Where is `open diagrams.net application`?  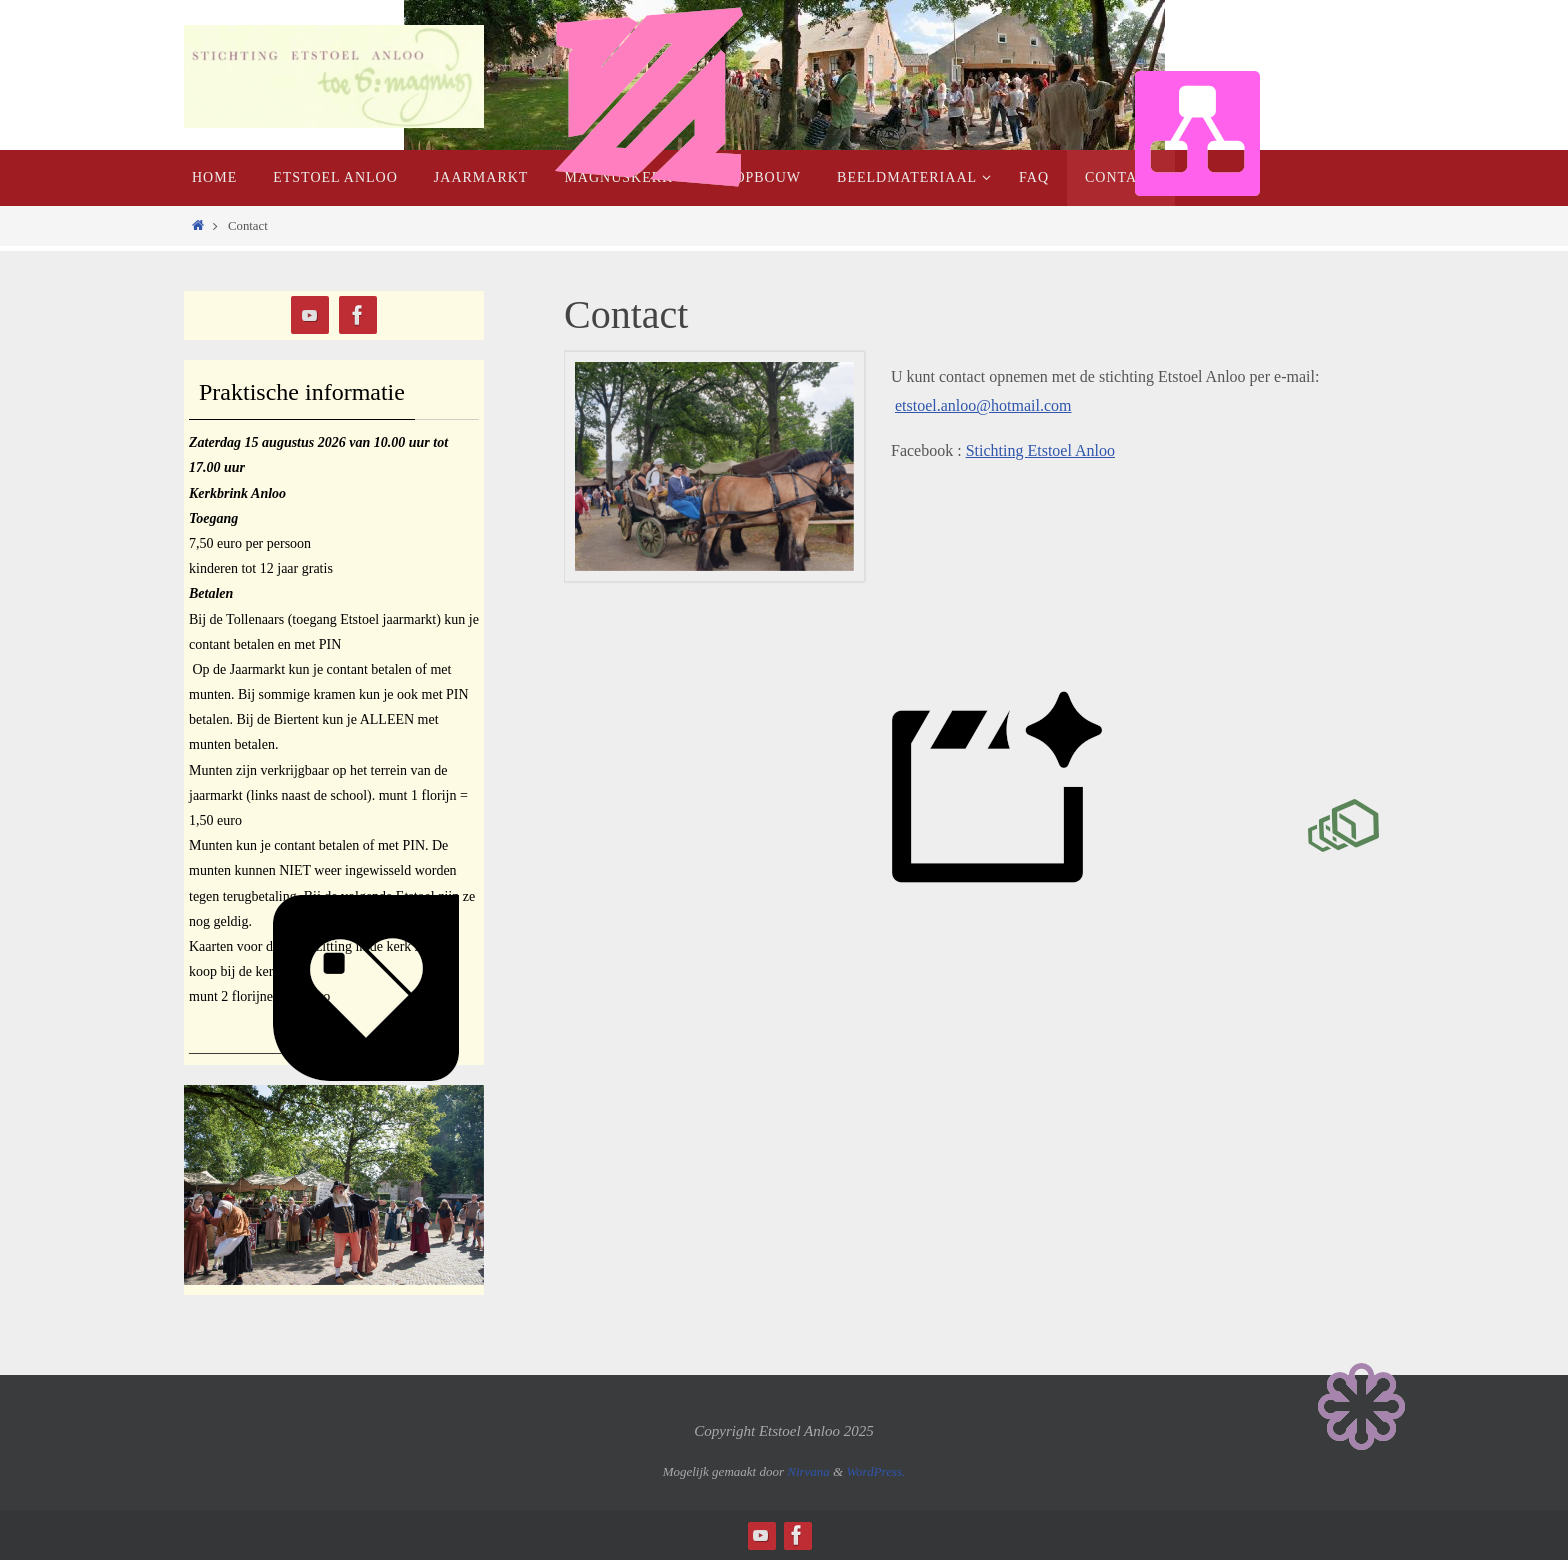
open diagrams.net application is located at coordinates (1197, 133).